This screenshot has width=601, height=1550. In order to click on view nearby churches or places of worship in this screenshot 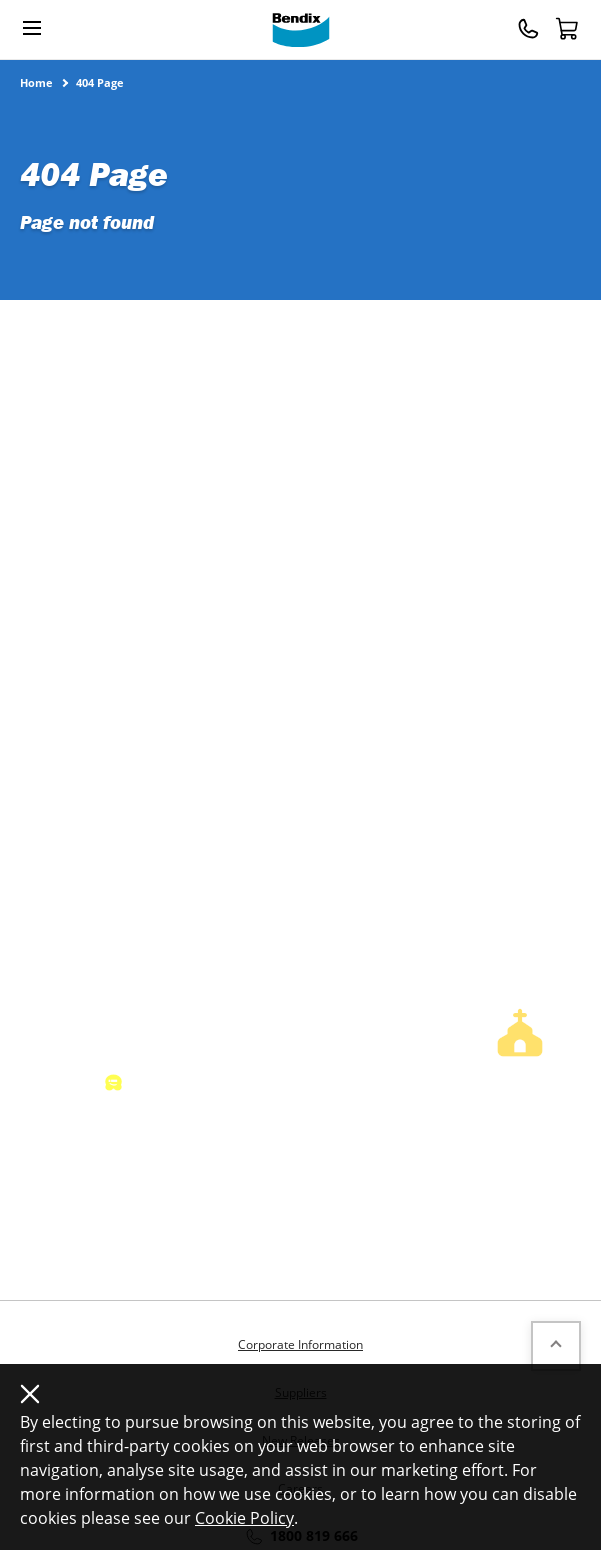, I will do `click(520, 1034)`.